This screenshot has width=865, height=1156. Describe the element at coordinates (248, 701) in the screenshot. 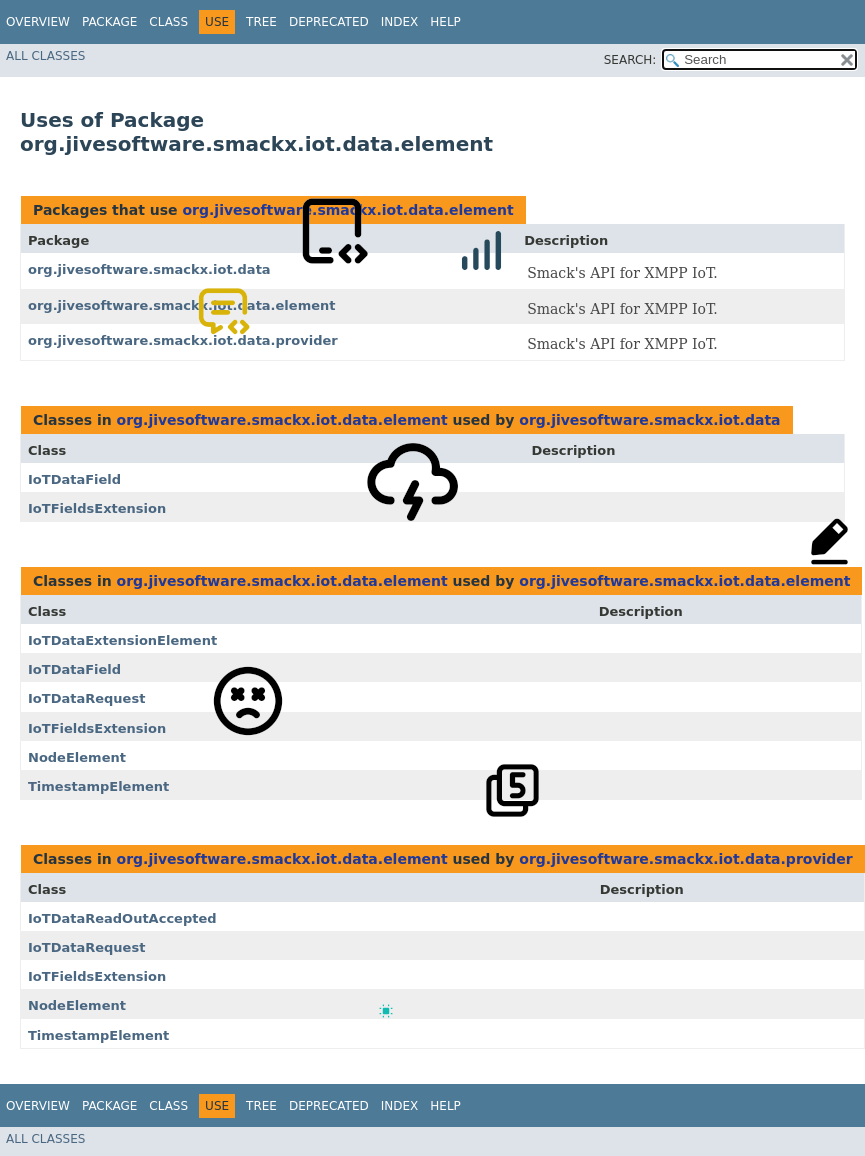

I see `indicates an error or system failure` at that location.